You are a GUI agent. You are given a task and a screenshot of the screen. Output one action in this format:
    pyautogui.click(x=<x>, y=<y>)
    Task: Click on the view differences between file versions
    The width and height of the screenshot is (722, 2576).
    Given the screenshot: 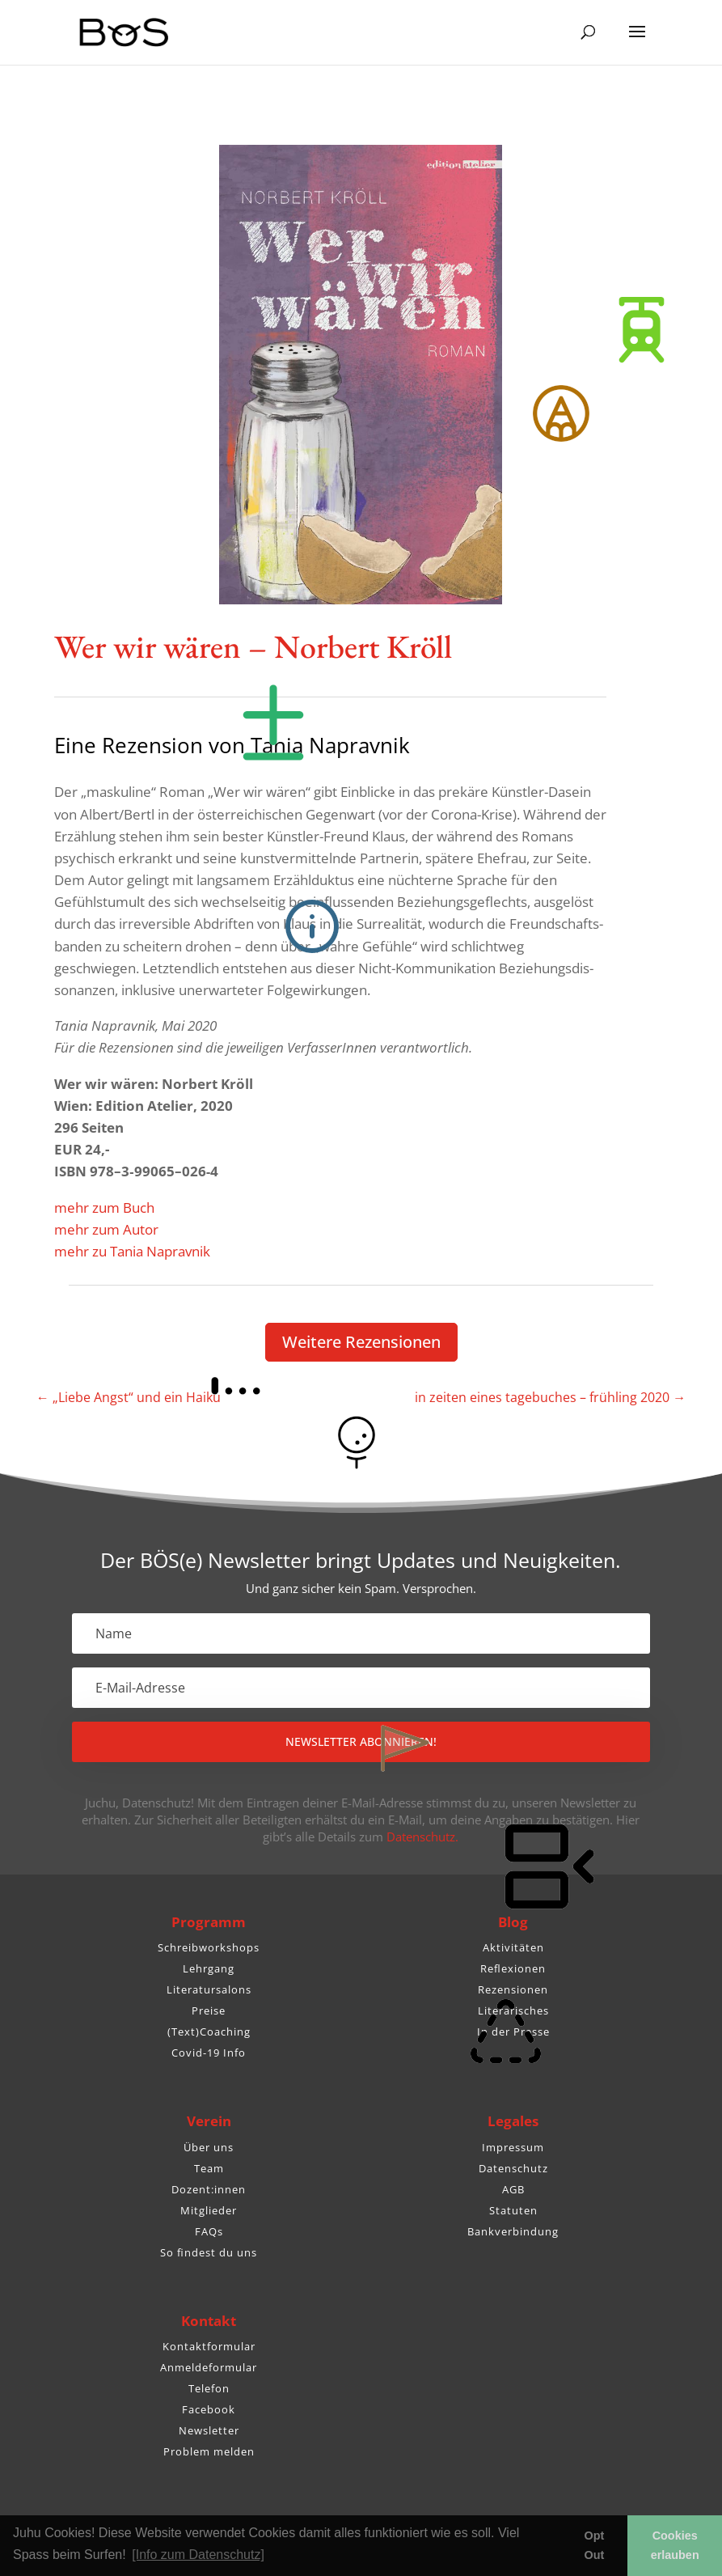 What is the action you would take?
    pyautogui.click(x=273, y=722)
    